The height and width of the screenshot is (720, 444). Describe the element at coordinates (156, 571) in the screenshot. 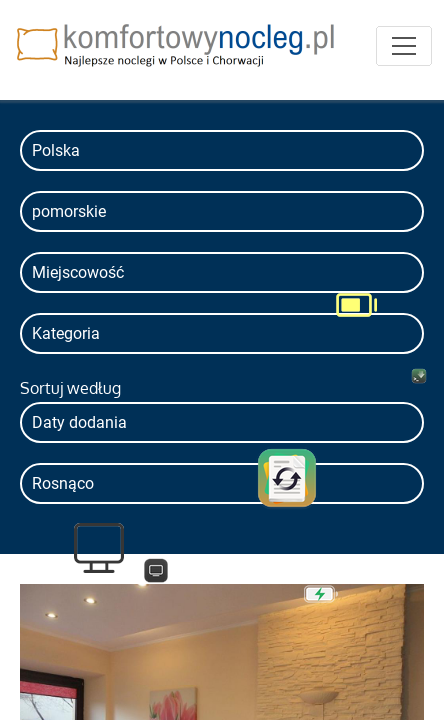

I see `open display preferences` at that location.